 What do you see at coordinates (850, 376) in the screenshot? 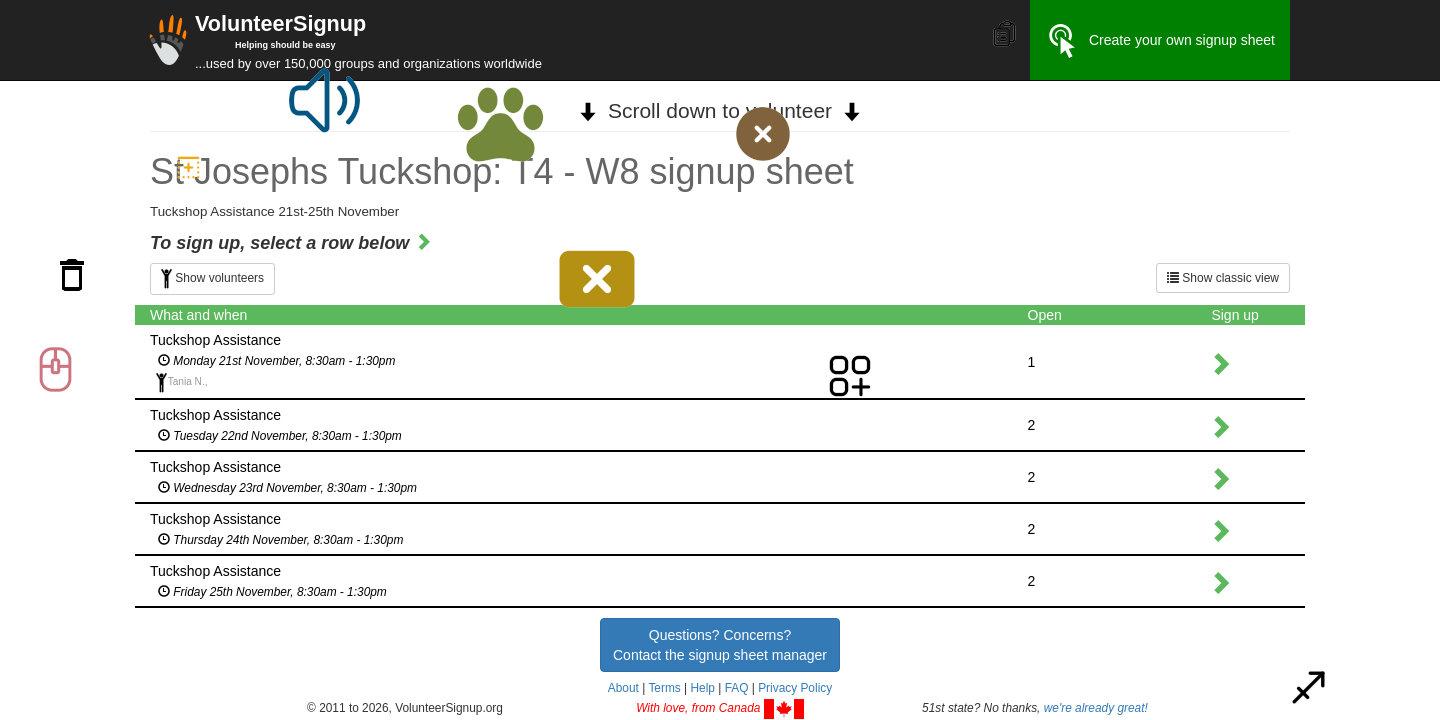
I see `add a new widget or module` at bounding box center [850, 376].